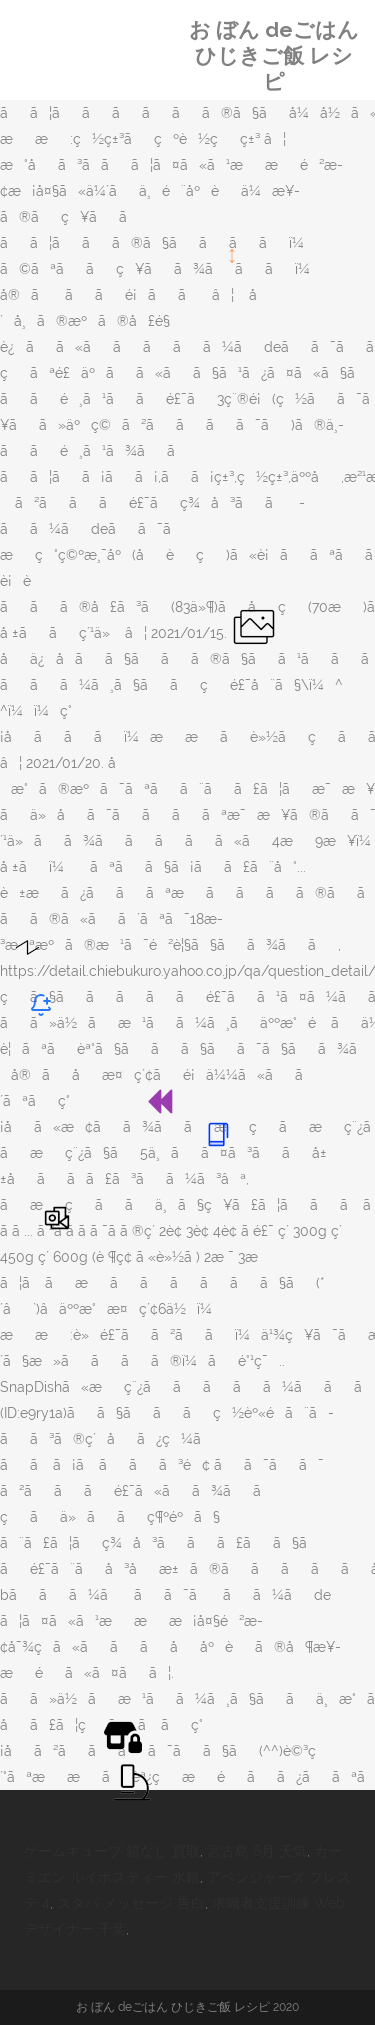 Image resolution: width=375 pixels, height=2025 pixels. What do you see at coordinates (254, 627) in the screenshot?
I see `view photo gallery` at bounding box center [254, 627].